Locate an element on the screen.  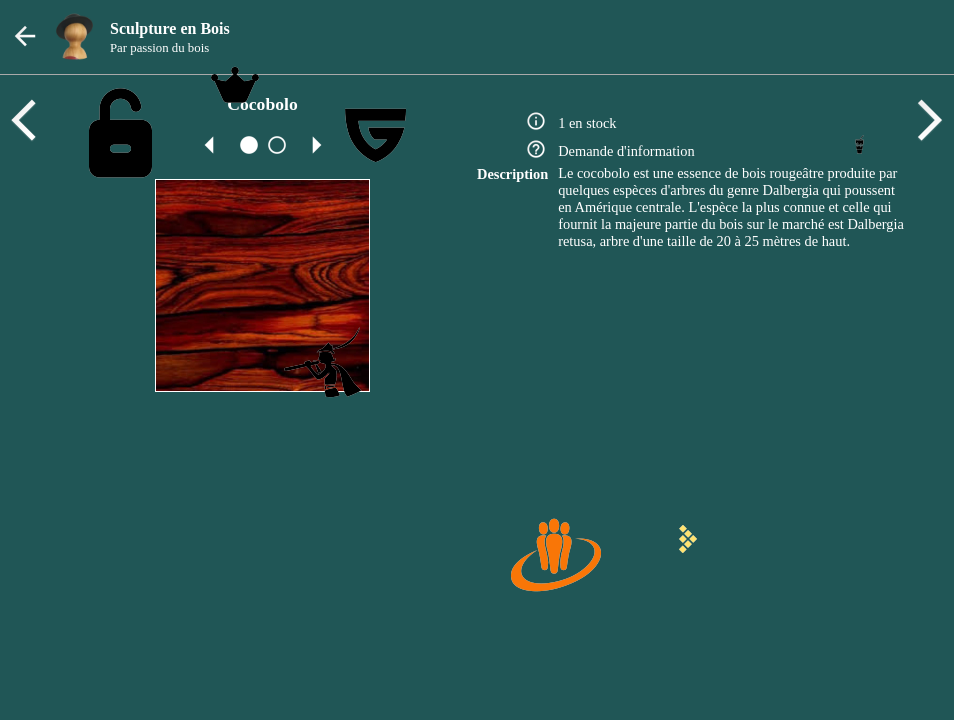
pied piper logo is located at coordinates (323, 362).